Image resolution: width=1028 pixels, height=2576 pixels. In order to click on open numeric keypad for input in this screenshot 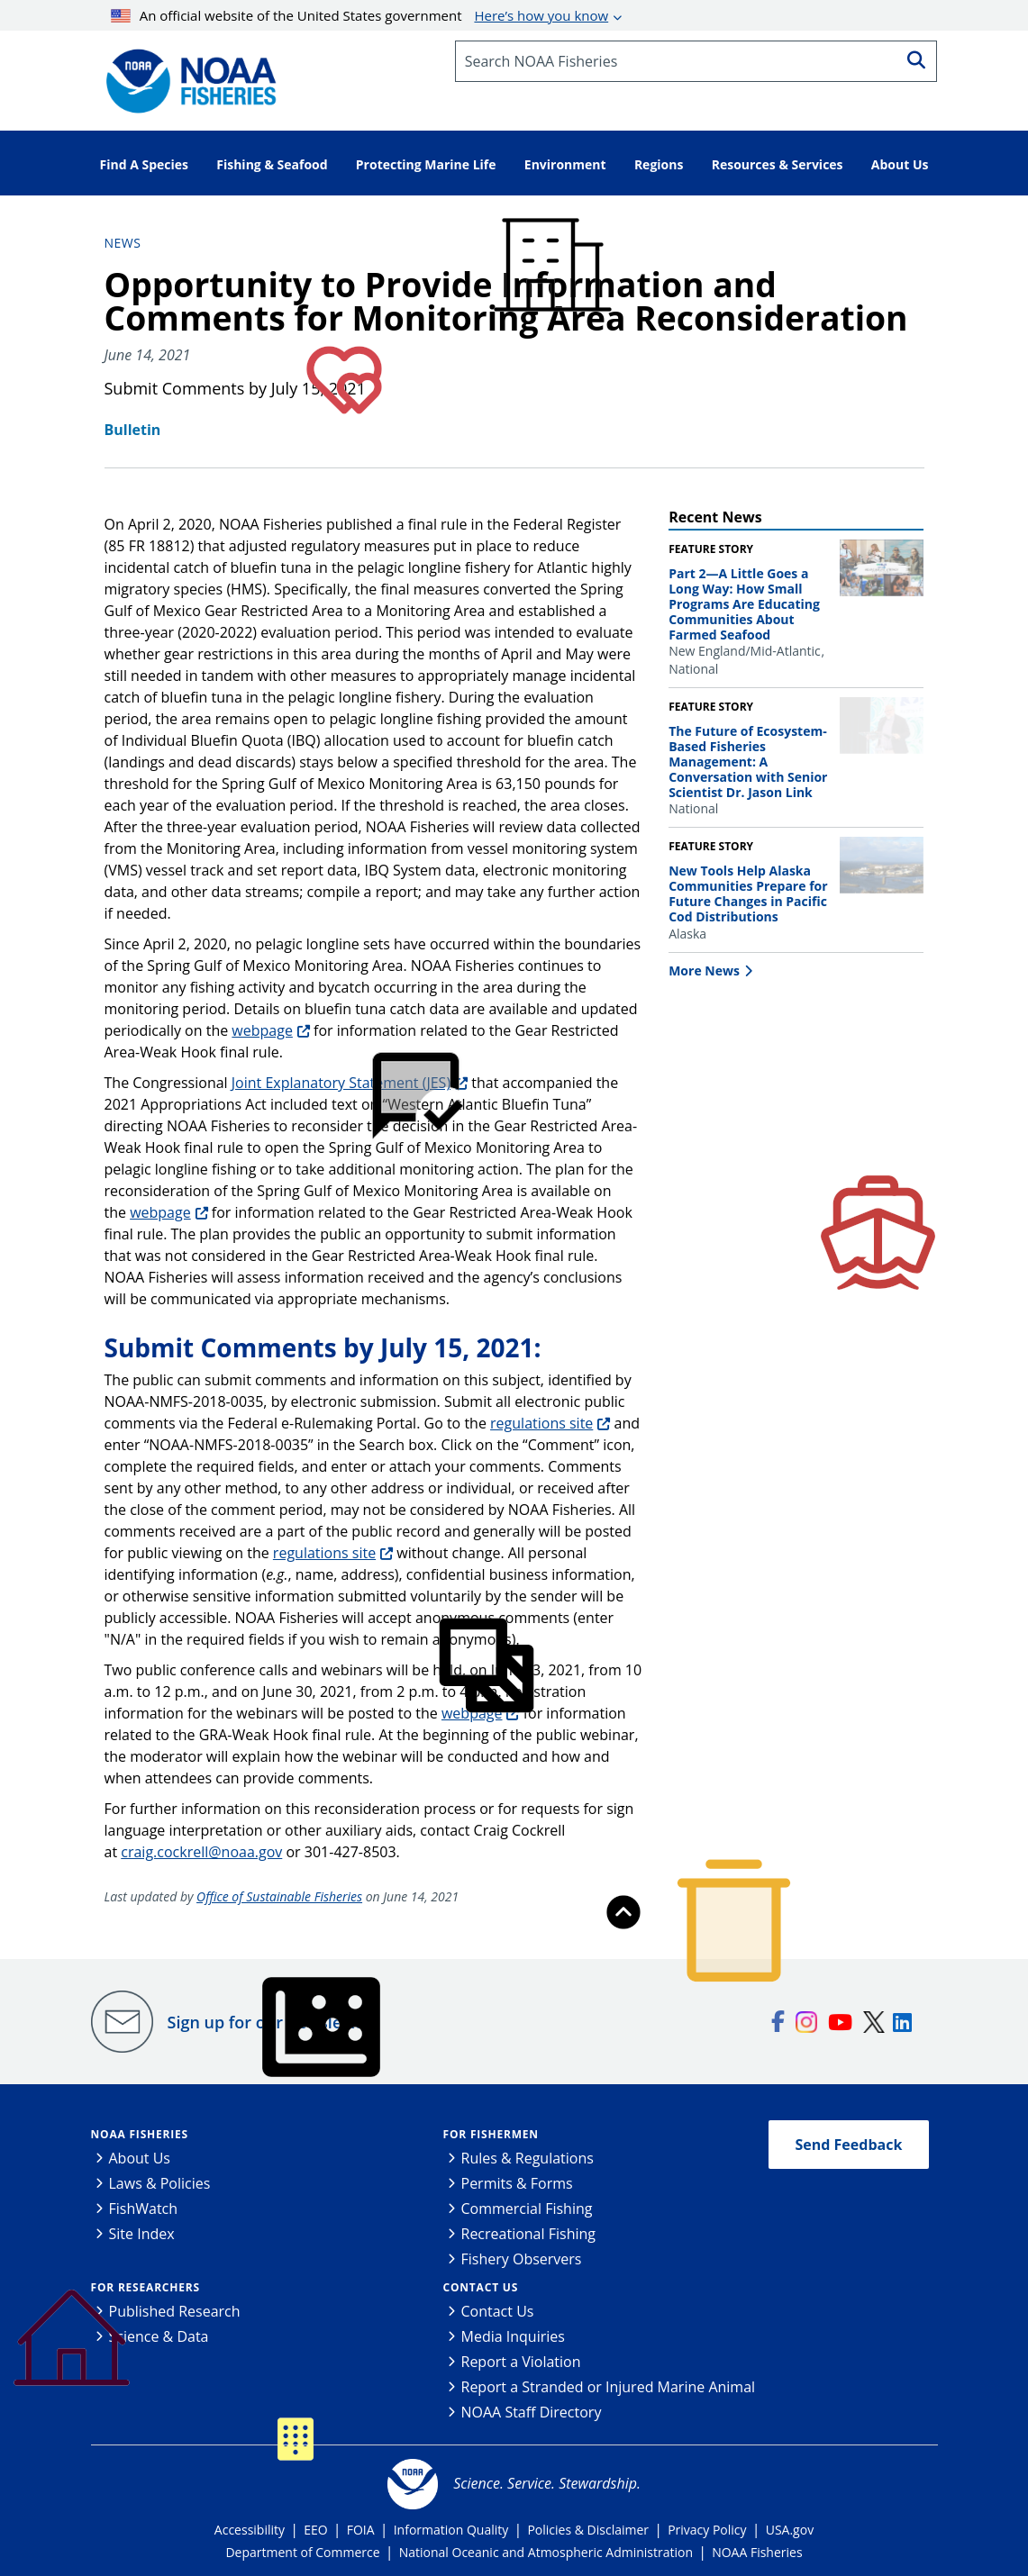, I will do `click(296, 2439)`.